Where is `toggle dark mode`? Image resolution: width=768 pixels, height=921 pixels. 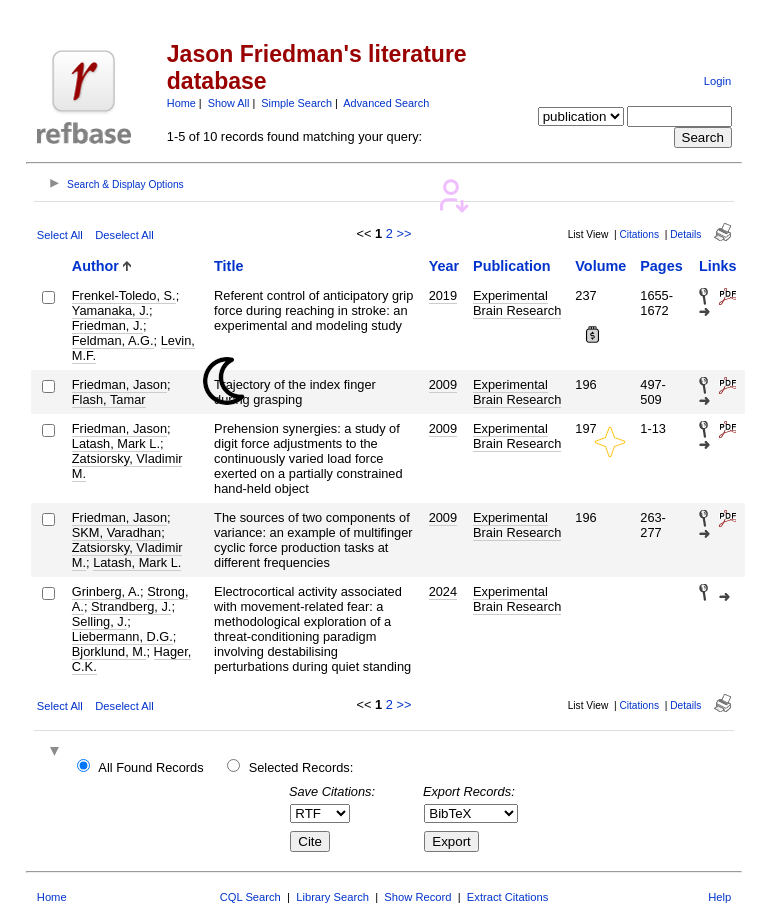
toggle dark mode is located at coordinates (227, 381).